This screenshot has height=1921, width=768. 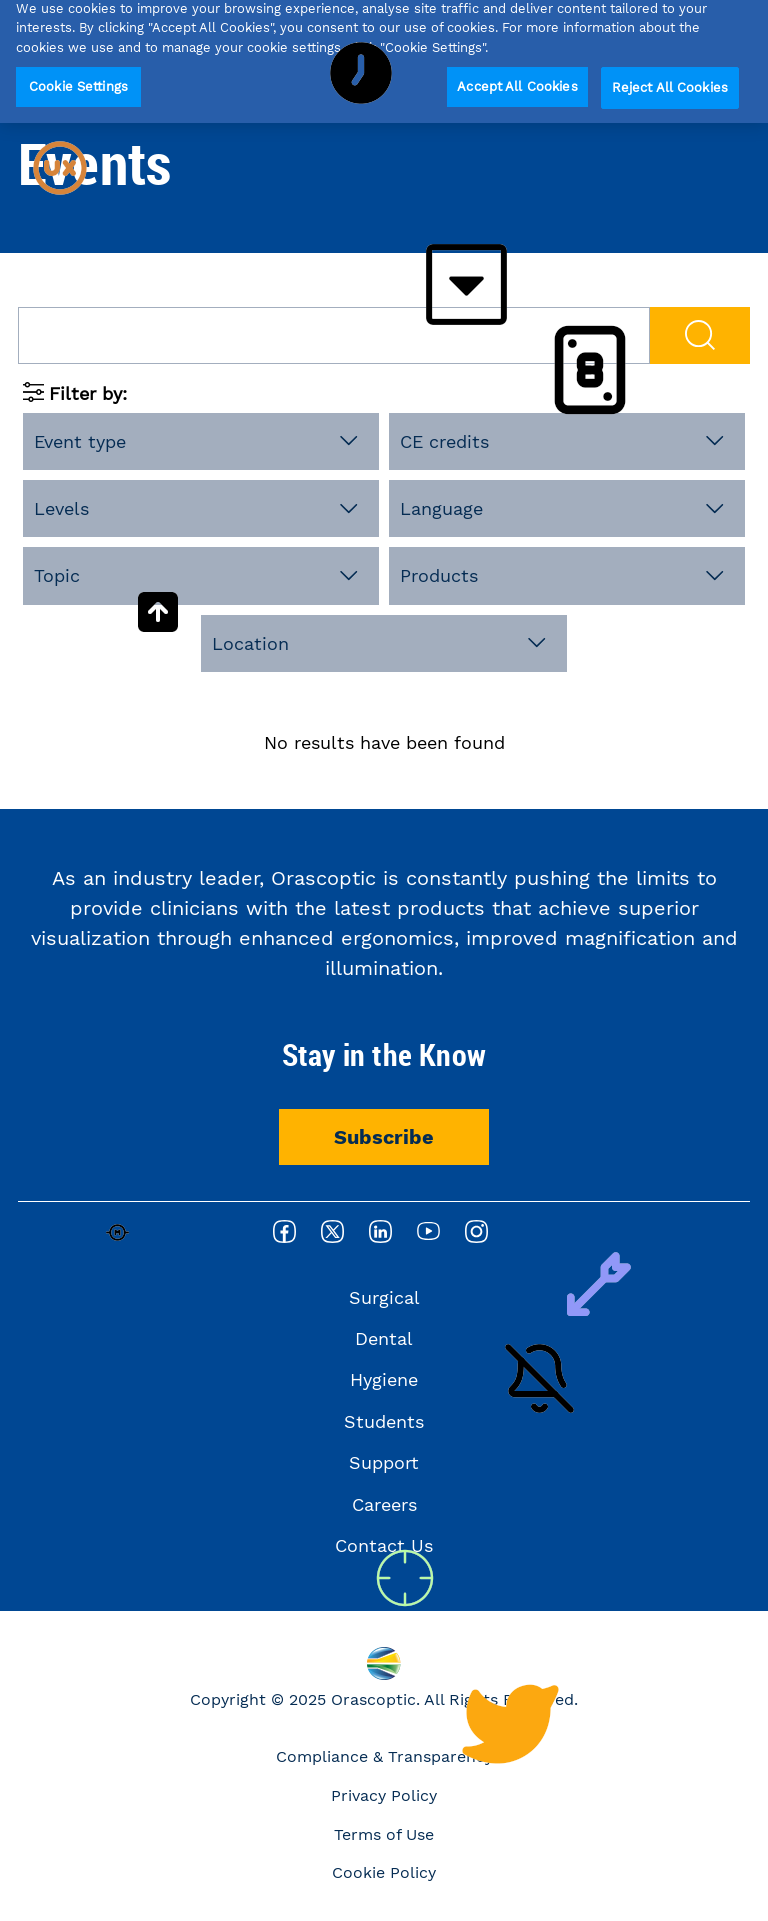 What do you see at coordinates (158, 612) in the screenshot?
I see `upload a file or document` at bounding box center [158, 612].